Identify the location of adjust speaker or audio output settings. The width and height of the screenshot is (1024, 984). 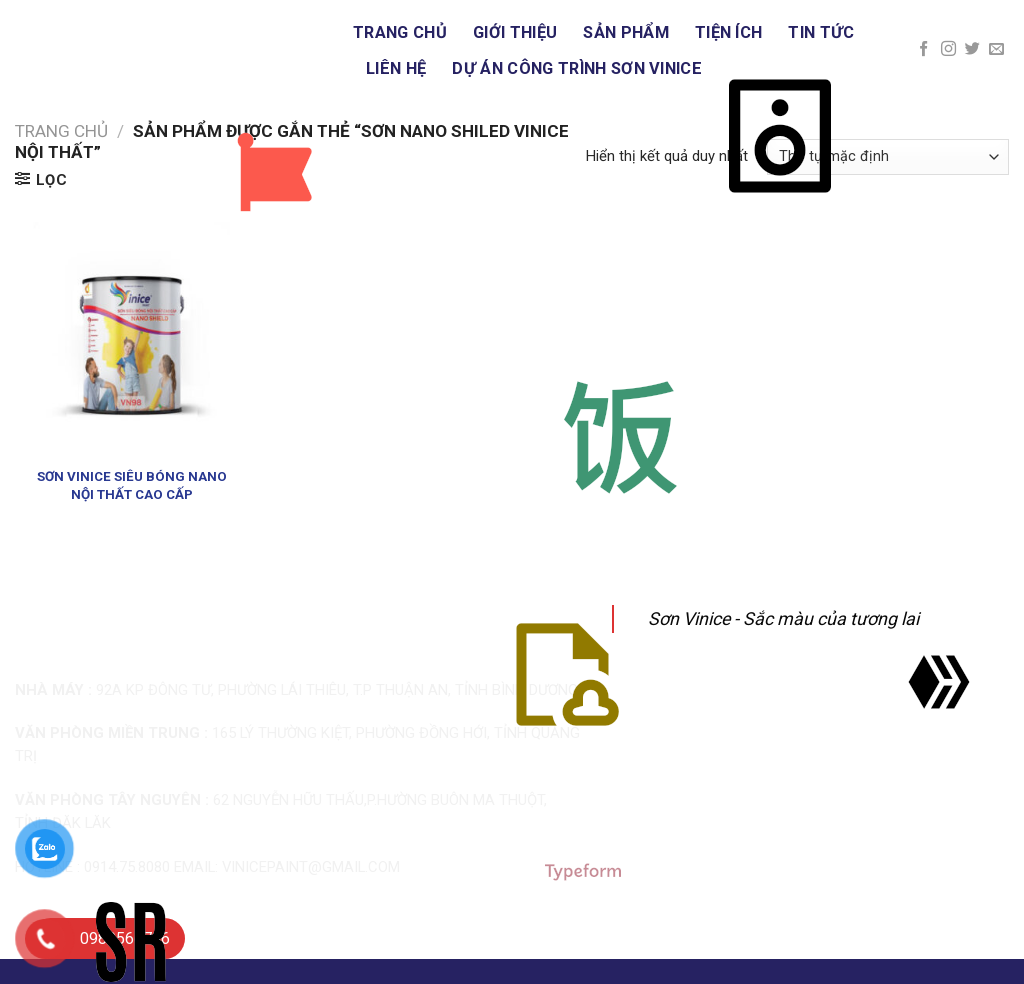
(780, 136).